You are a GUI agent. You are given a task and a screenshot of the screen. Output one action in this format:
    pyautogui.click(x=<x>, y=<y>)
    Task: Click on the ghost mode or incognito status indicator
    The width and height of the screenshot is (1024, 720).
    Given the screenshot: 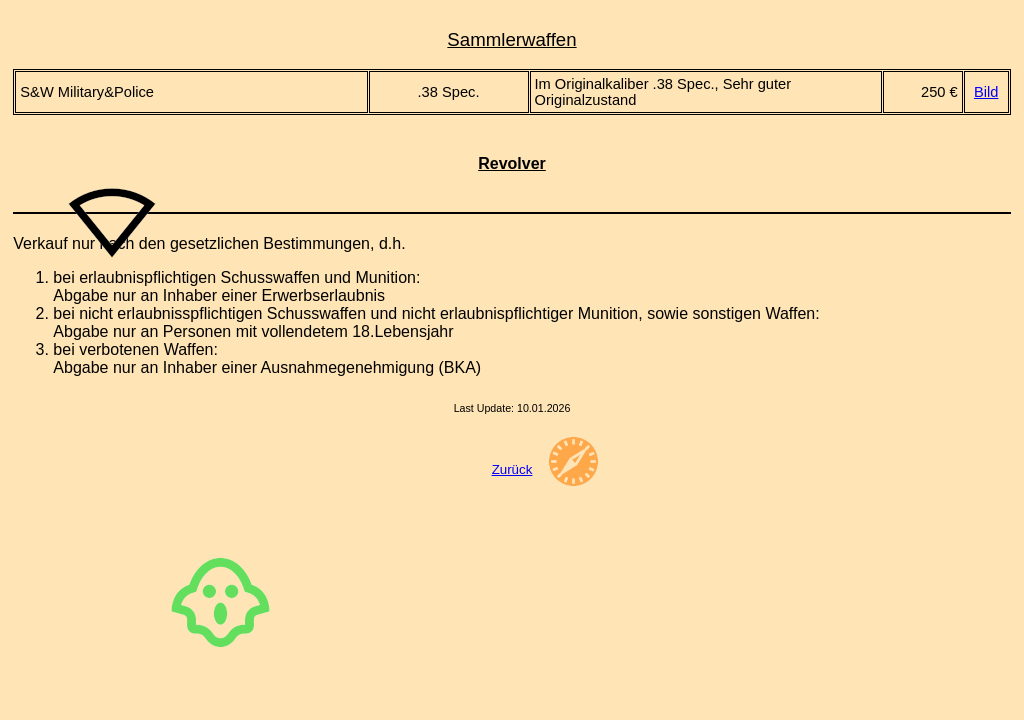 What is the action you would take?
    pyautogui.click(x=220, y=602)
    